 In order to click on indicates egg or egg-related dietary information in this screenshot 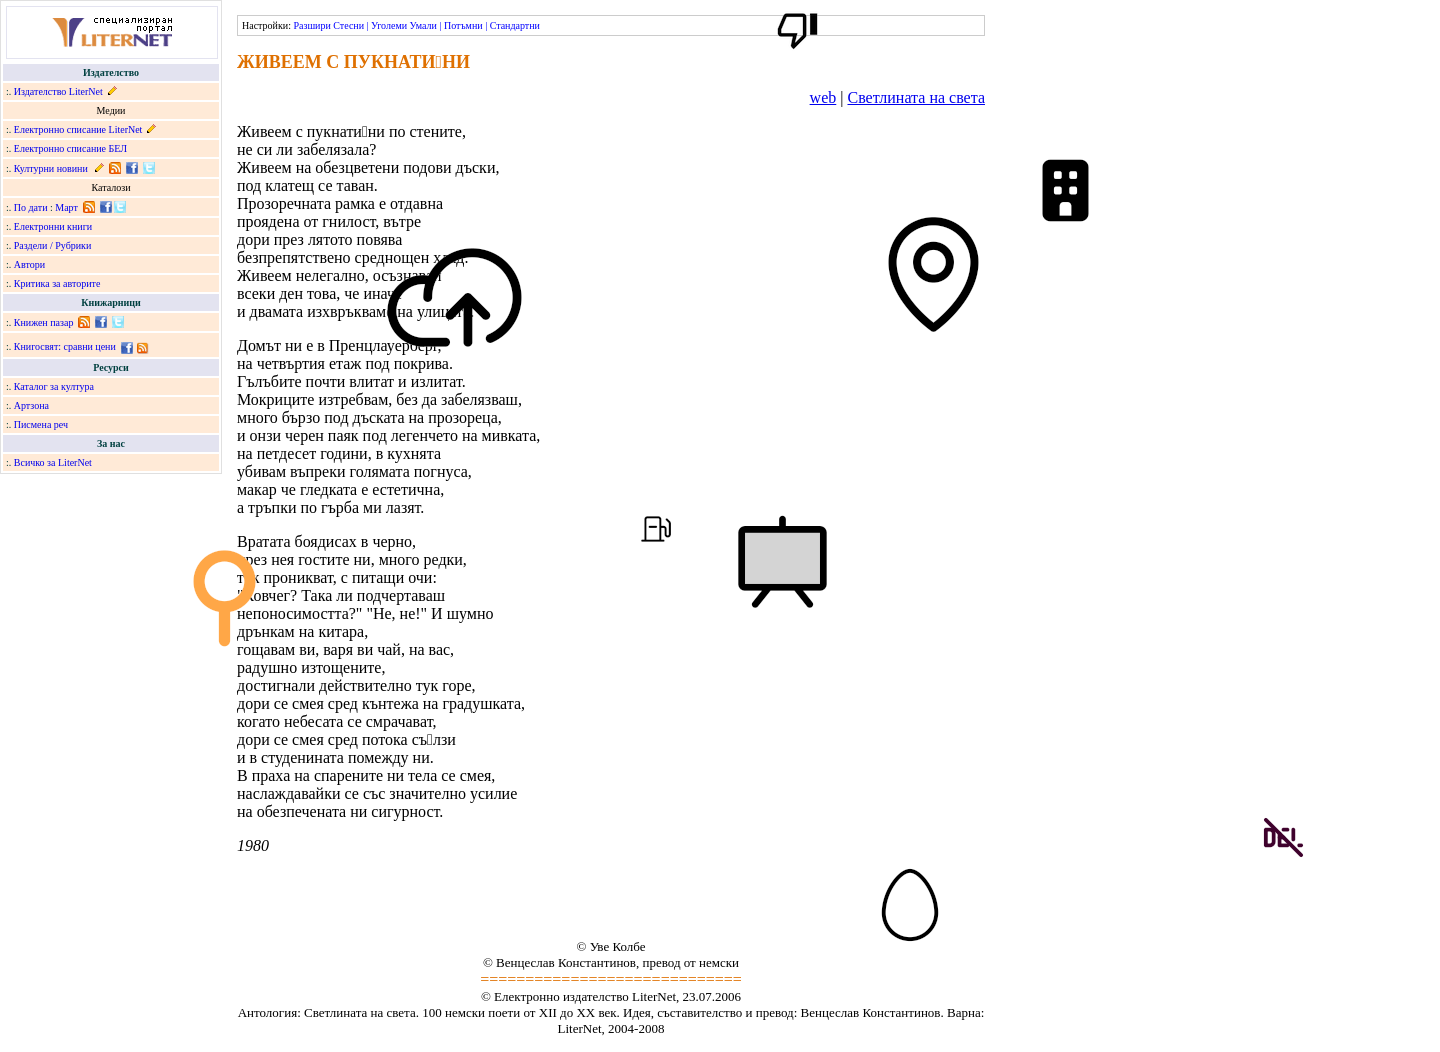, I will do `click(910, 905)`.